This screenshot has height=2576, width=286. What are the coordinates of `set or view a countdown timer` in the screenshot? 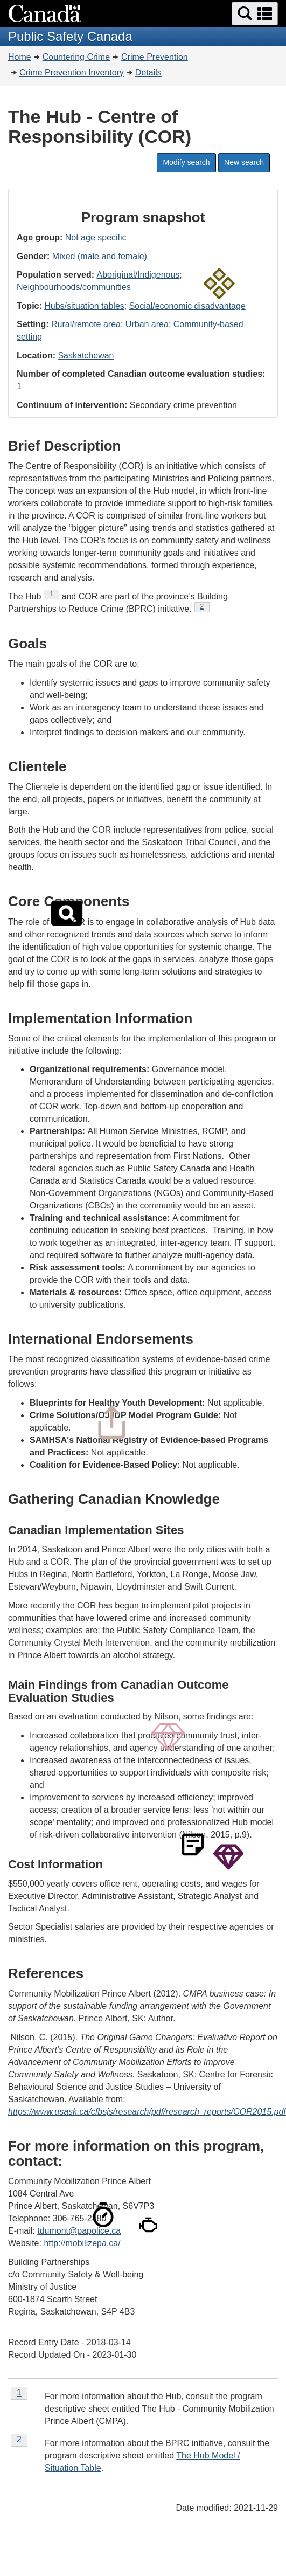 It's located at (103, 2215).